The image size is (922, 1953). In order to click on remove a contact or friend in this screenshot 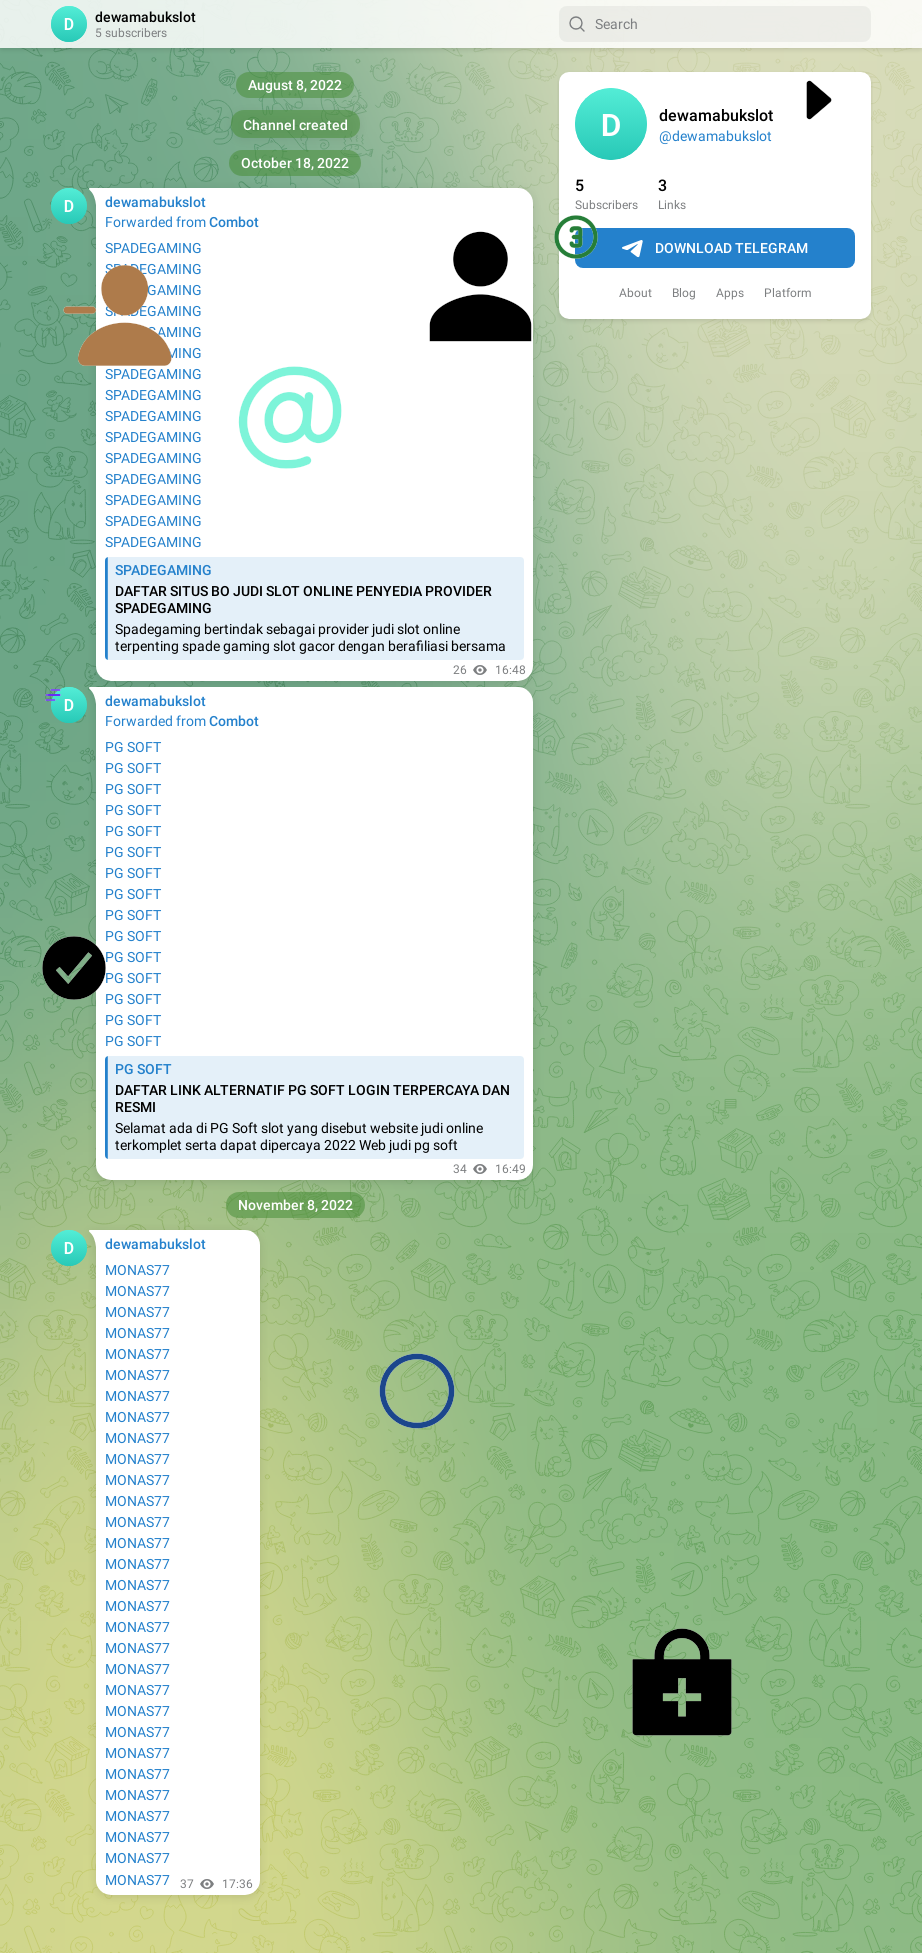, I will do `click(117, 315)`.